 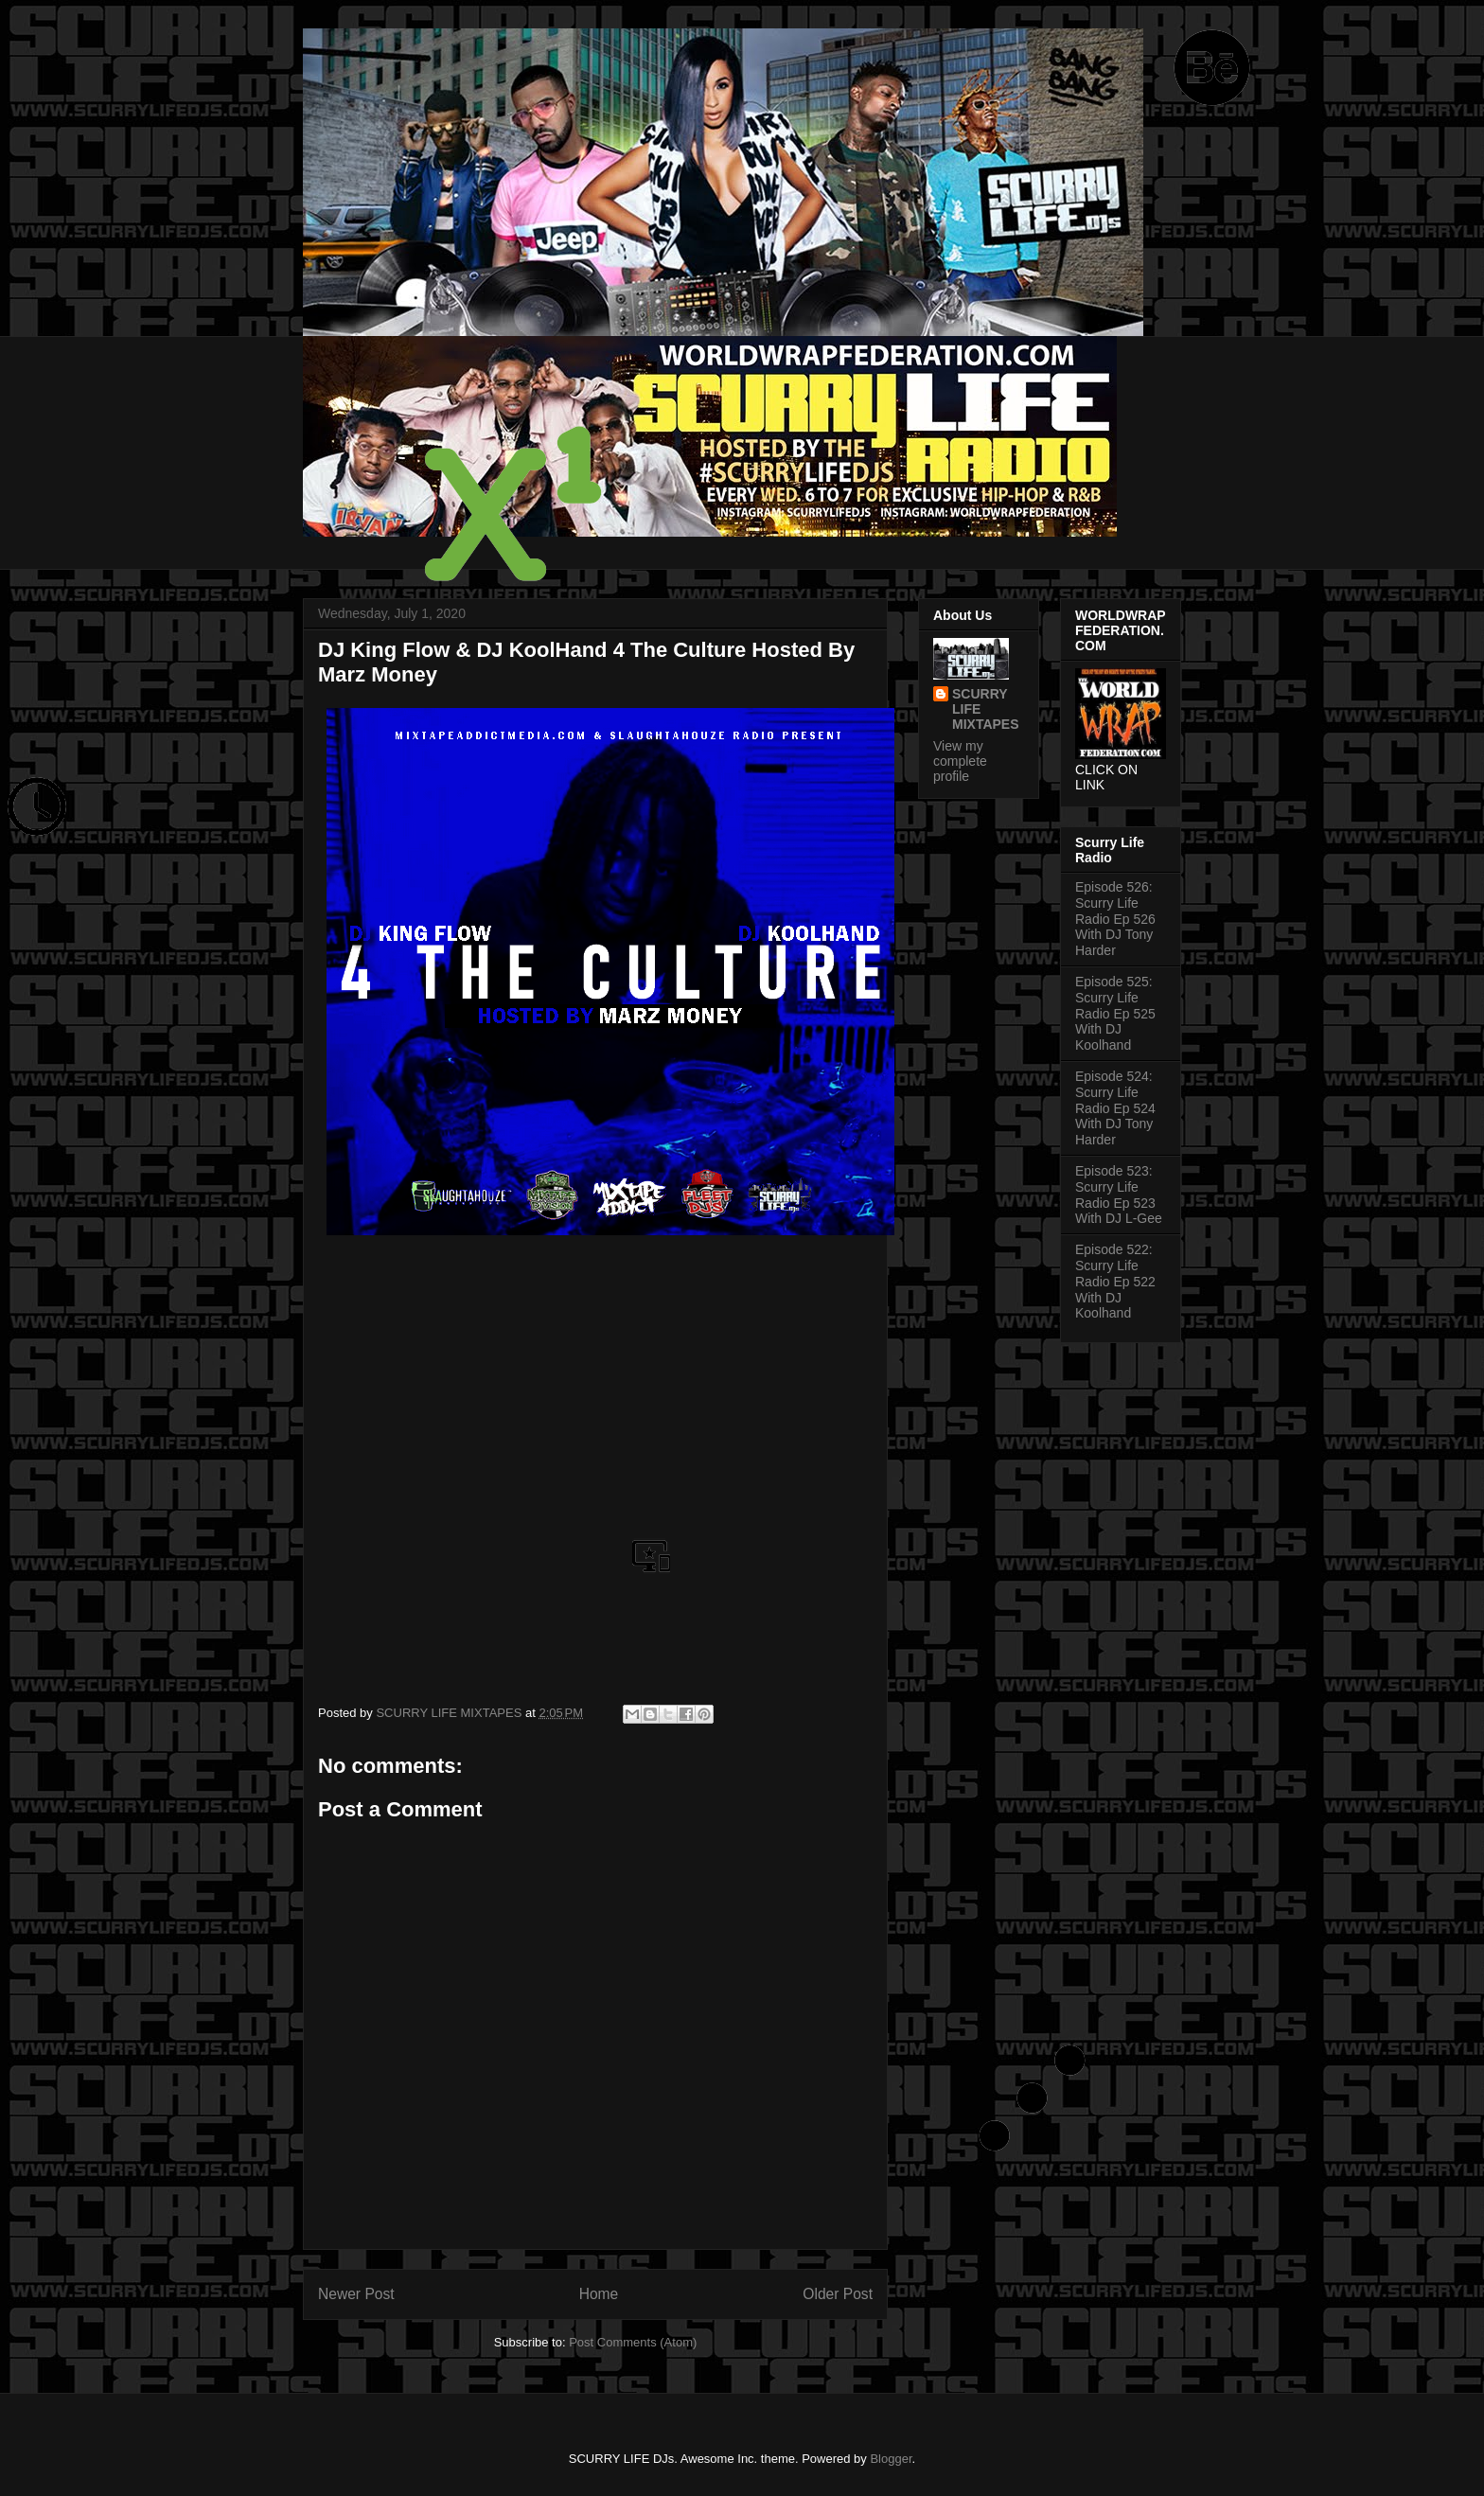 I want to click on apply superscript formatting to selected text, so click(x=502, y=514).